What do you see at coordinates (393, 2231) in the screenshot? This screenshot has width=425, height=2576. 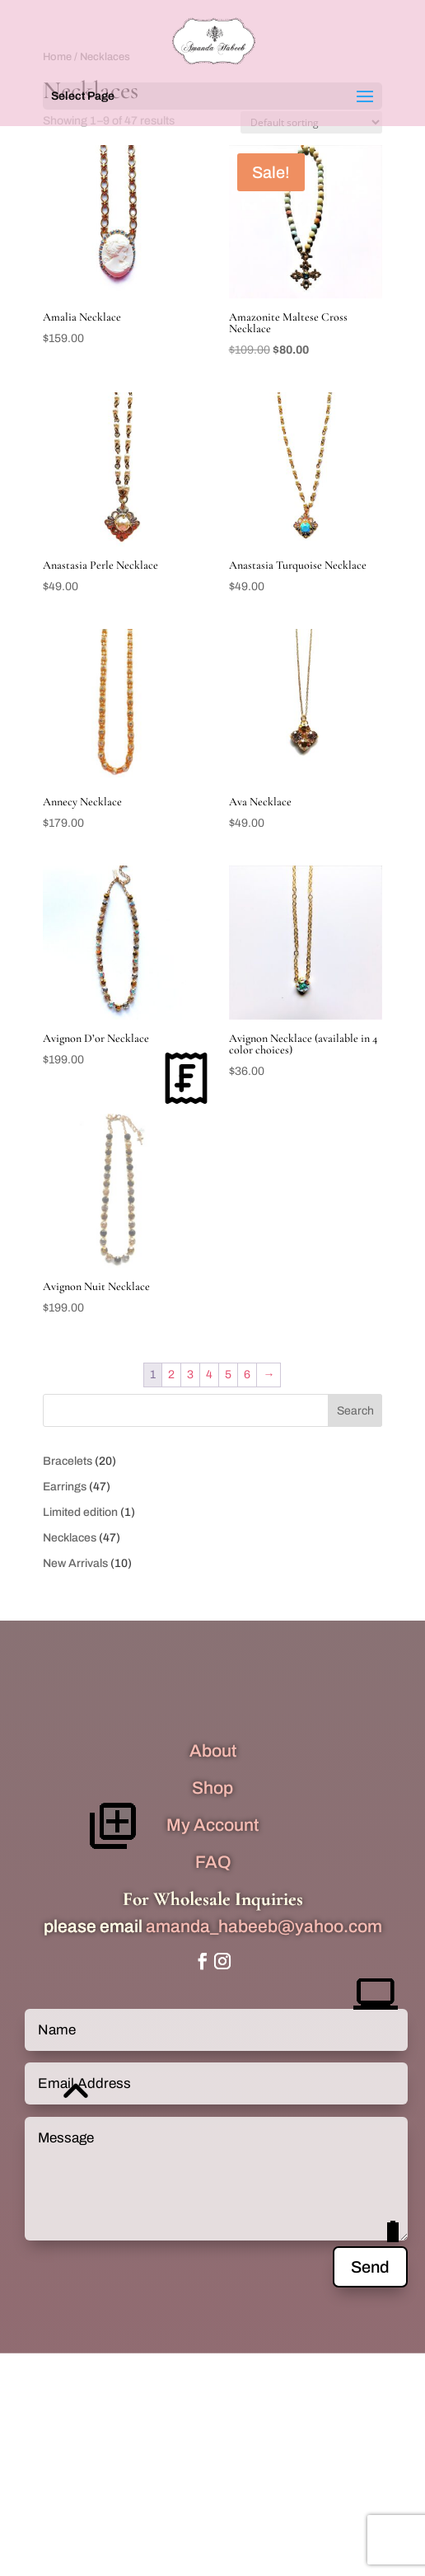 I see `indicates battery is fully charged` at bounding box center [393, 2231].